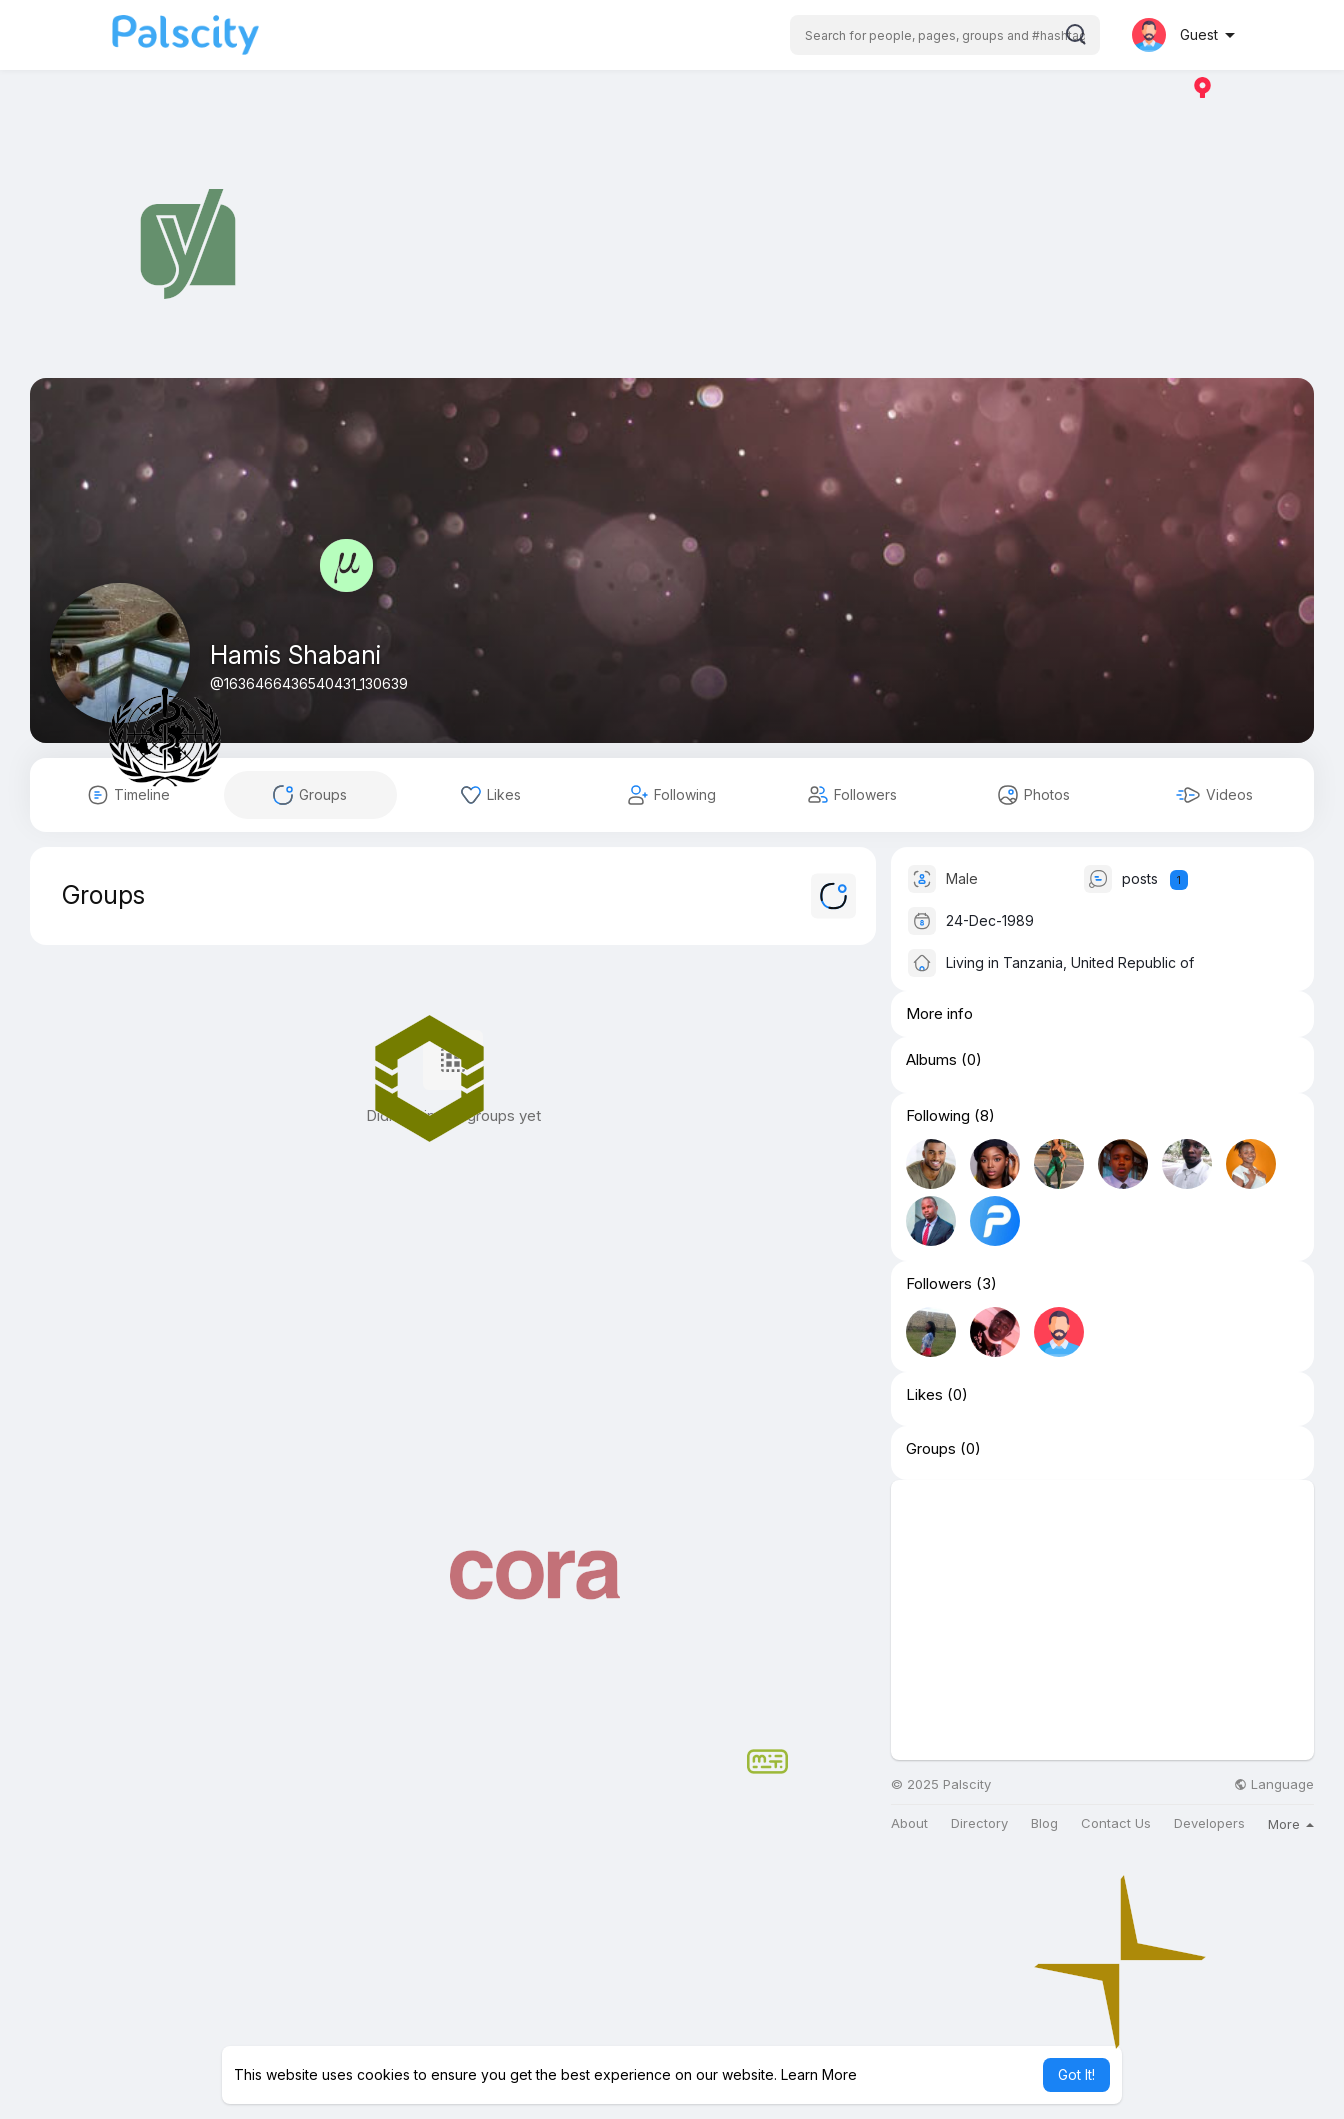  I want to click on yoast SEO plugin logo, so click(188, 244).